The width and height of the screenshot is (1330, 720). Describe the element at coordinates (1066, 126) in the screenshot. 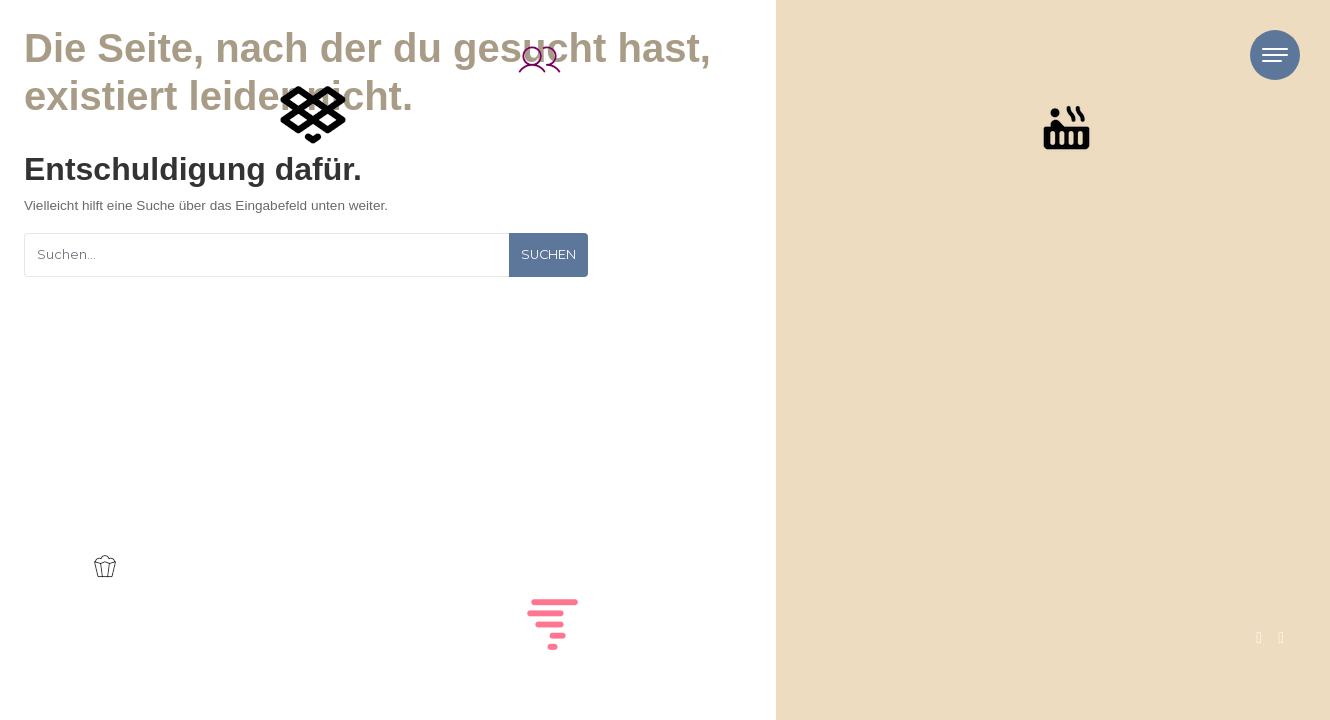

I see `view hot tub or spa amenities` at that location.